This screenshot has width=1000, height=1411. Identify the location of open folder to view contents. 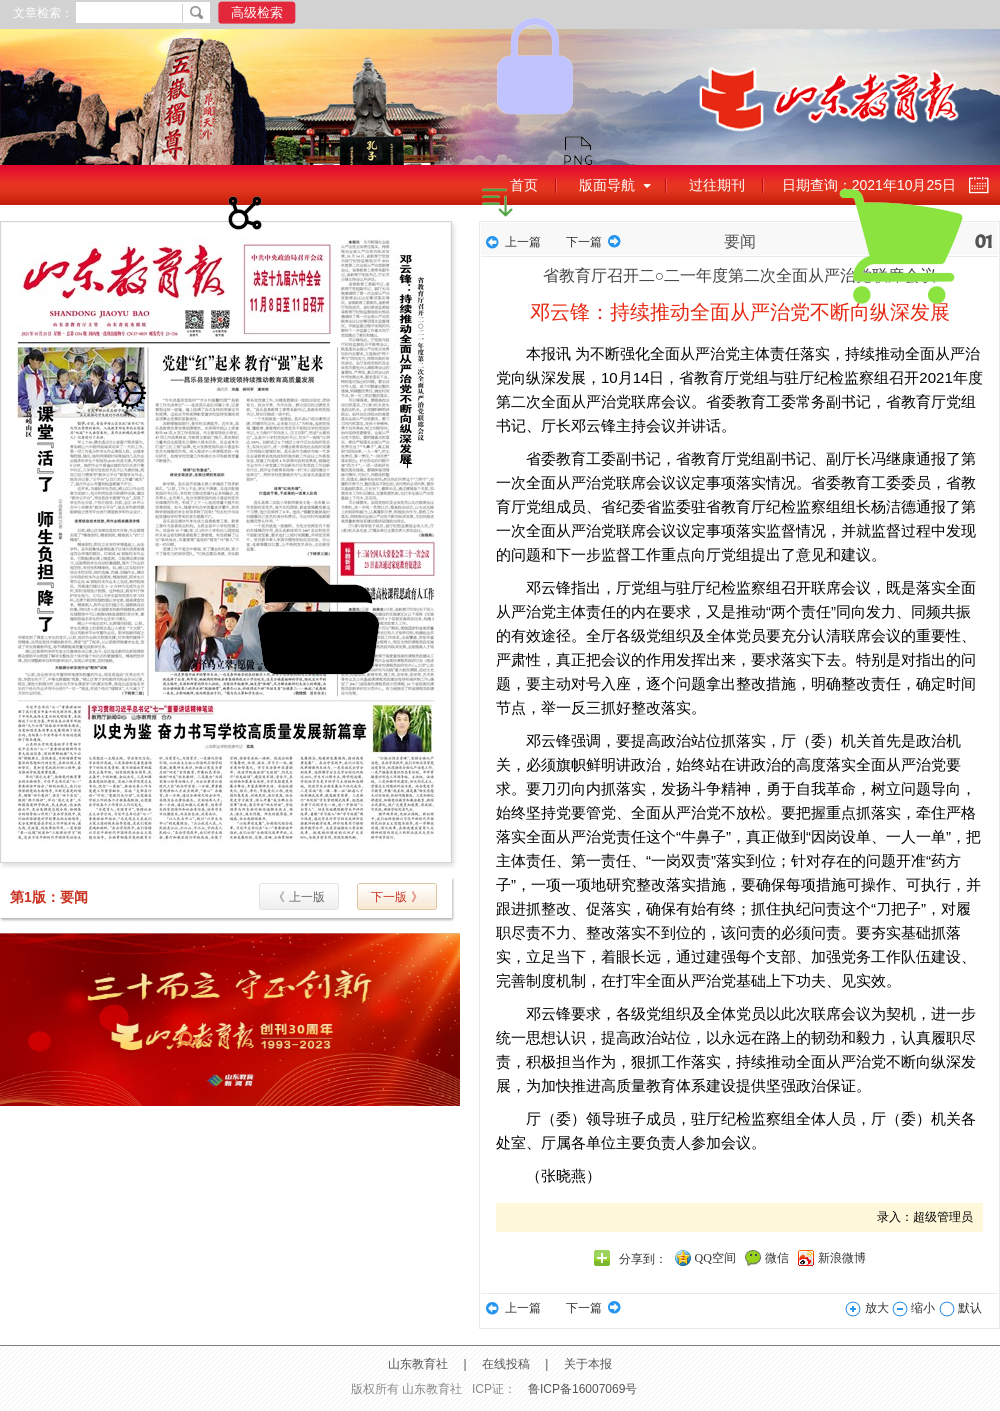
(318, 620).